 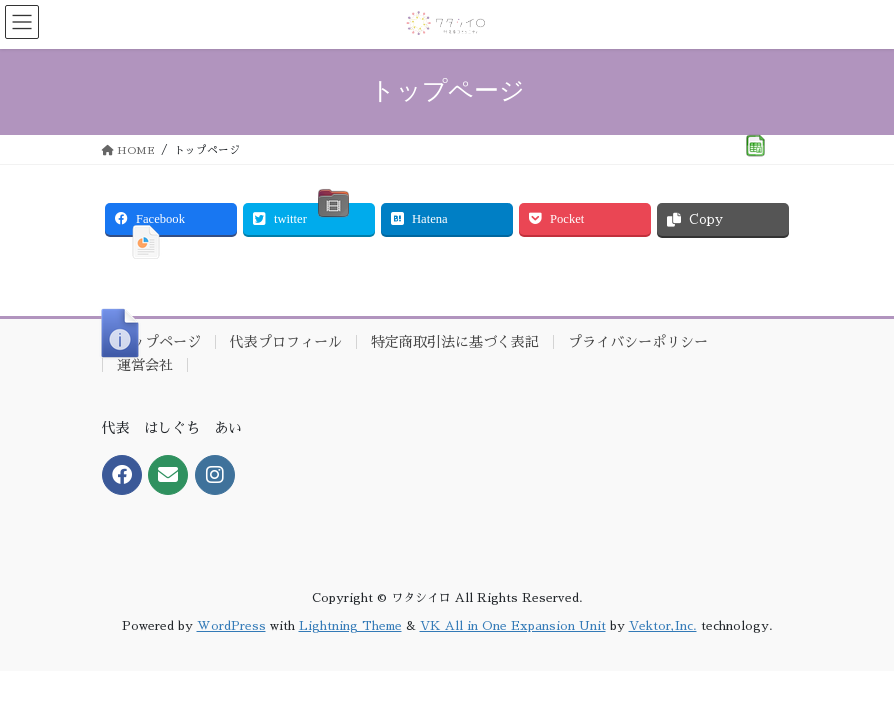 I want to click on view file details or properties, so click(x=120, y=334).